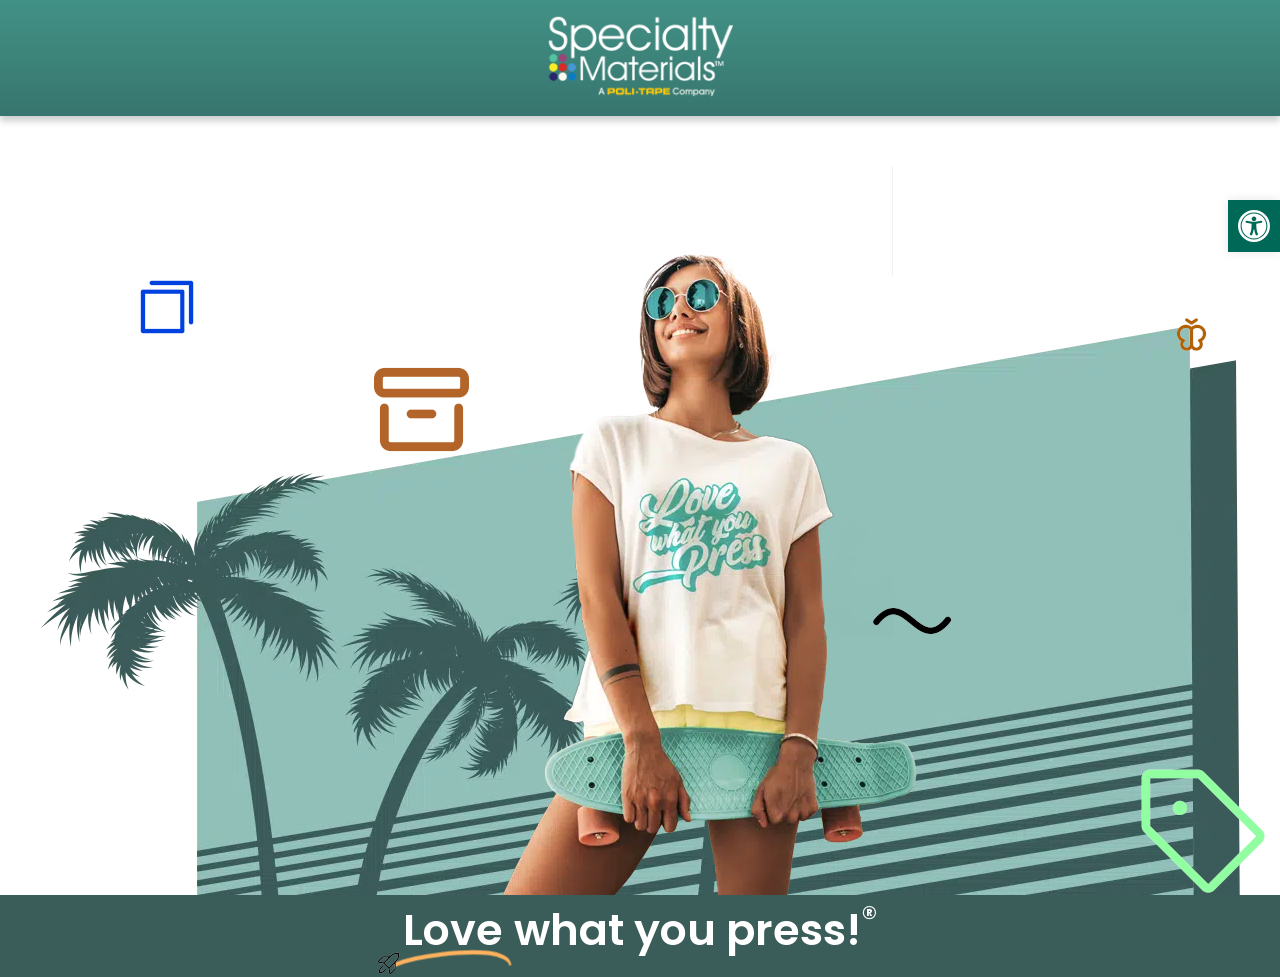  Describe the element at coordinates (167, 307) in the screenshot. I see `copy to clipboard` at that location.